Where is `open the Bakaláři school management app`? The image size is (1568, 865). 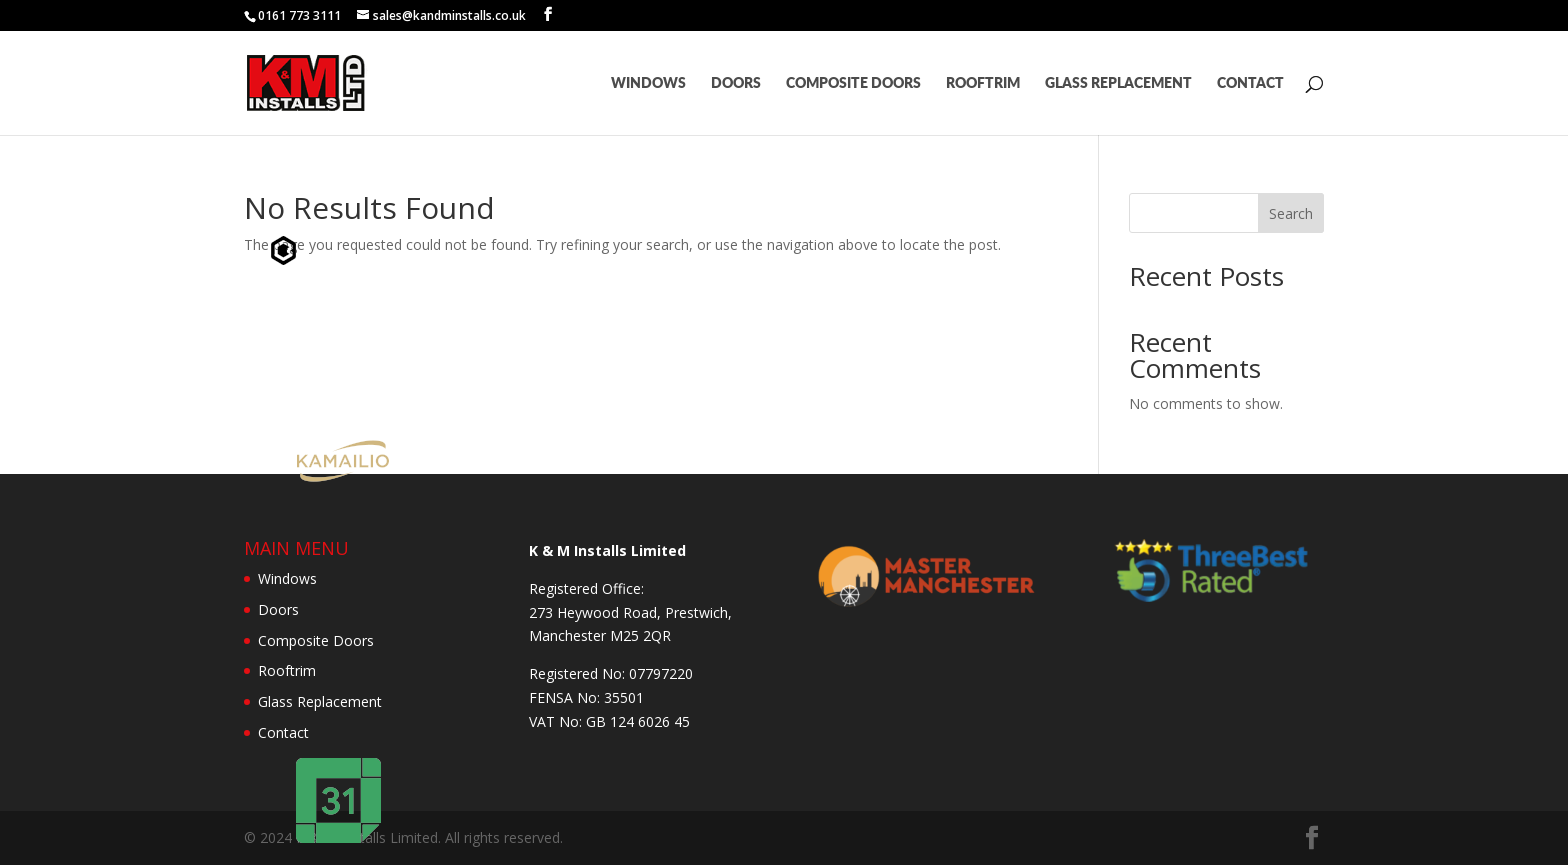 open the Bakaláři school management app is located at coordinates (283, 250).